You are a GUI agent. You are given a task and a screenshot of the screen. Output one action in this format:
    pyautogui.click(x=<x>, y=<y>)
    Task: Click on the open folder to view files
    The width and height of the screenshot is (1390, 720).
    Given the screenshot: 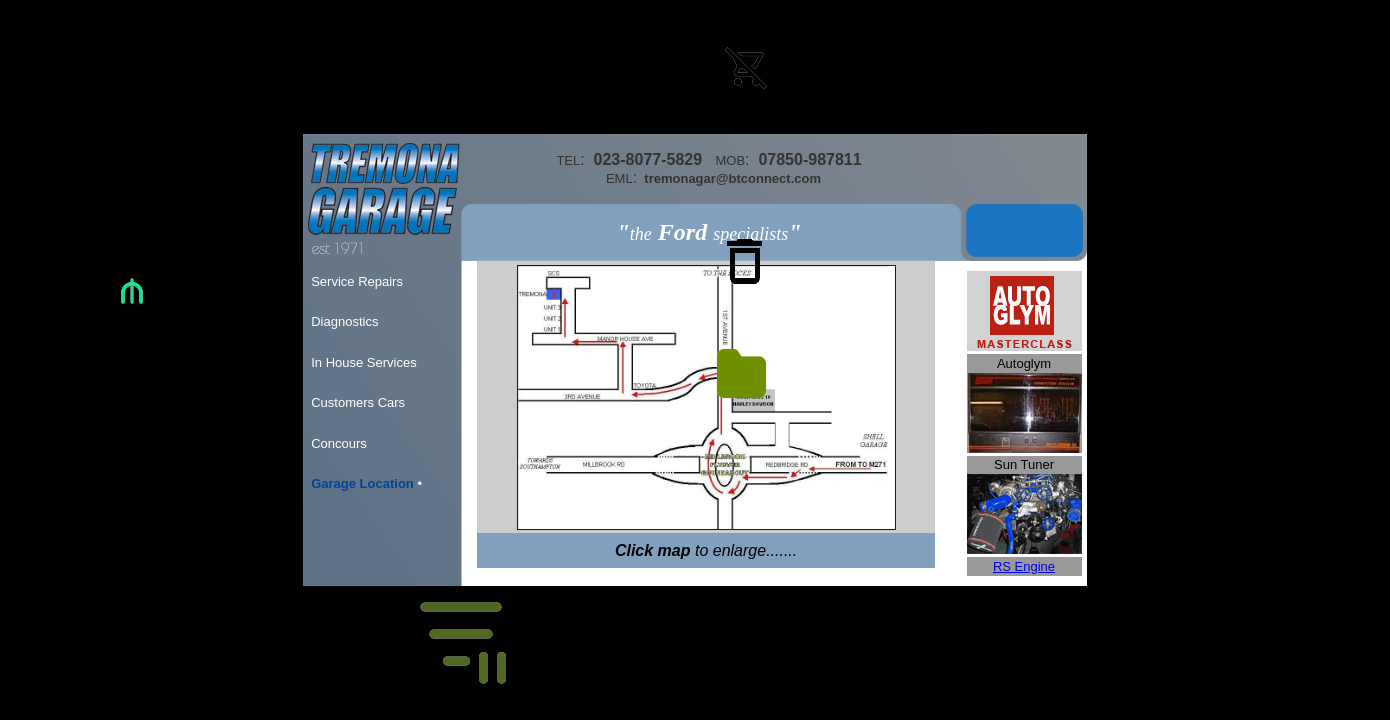 What is the action you would take?
    pyautogui.click(x=741, y=373)
    